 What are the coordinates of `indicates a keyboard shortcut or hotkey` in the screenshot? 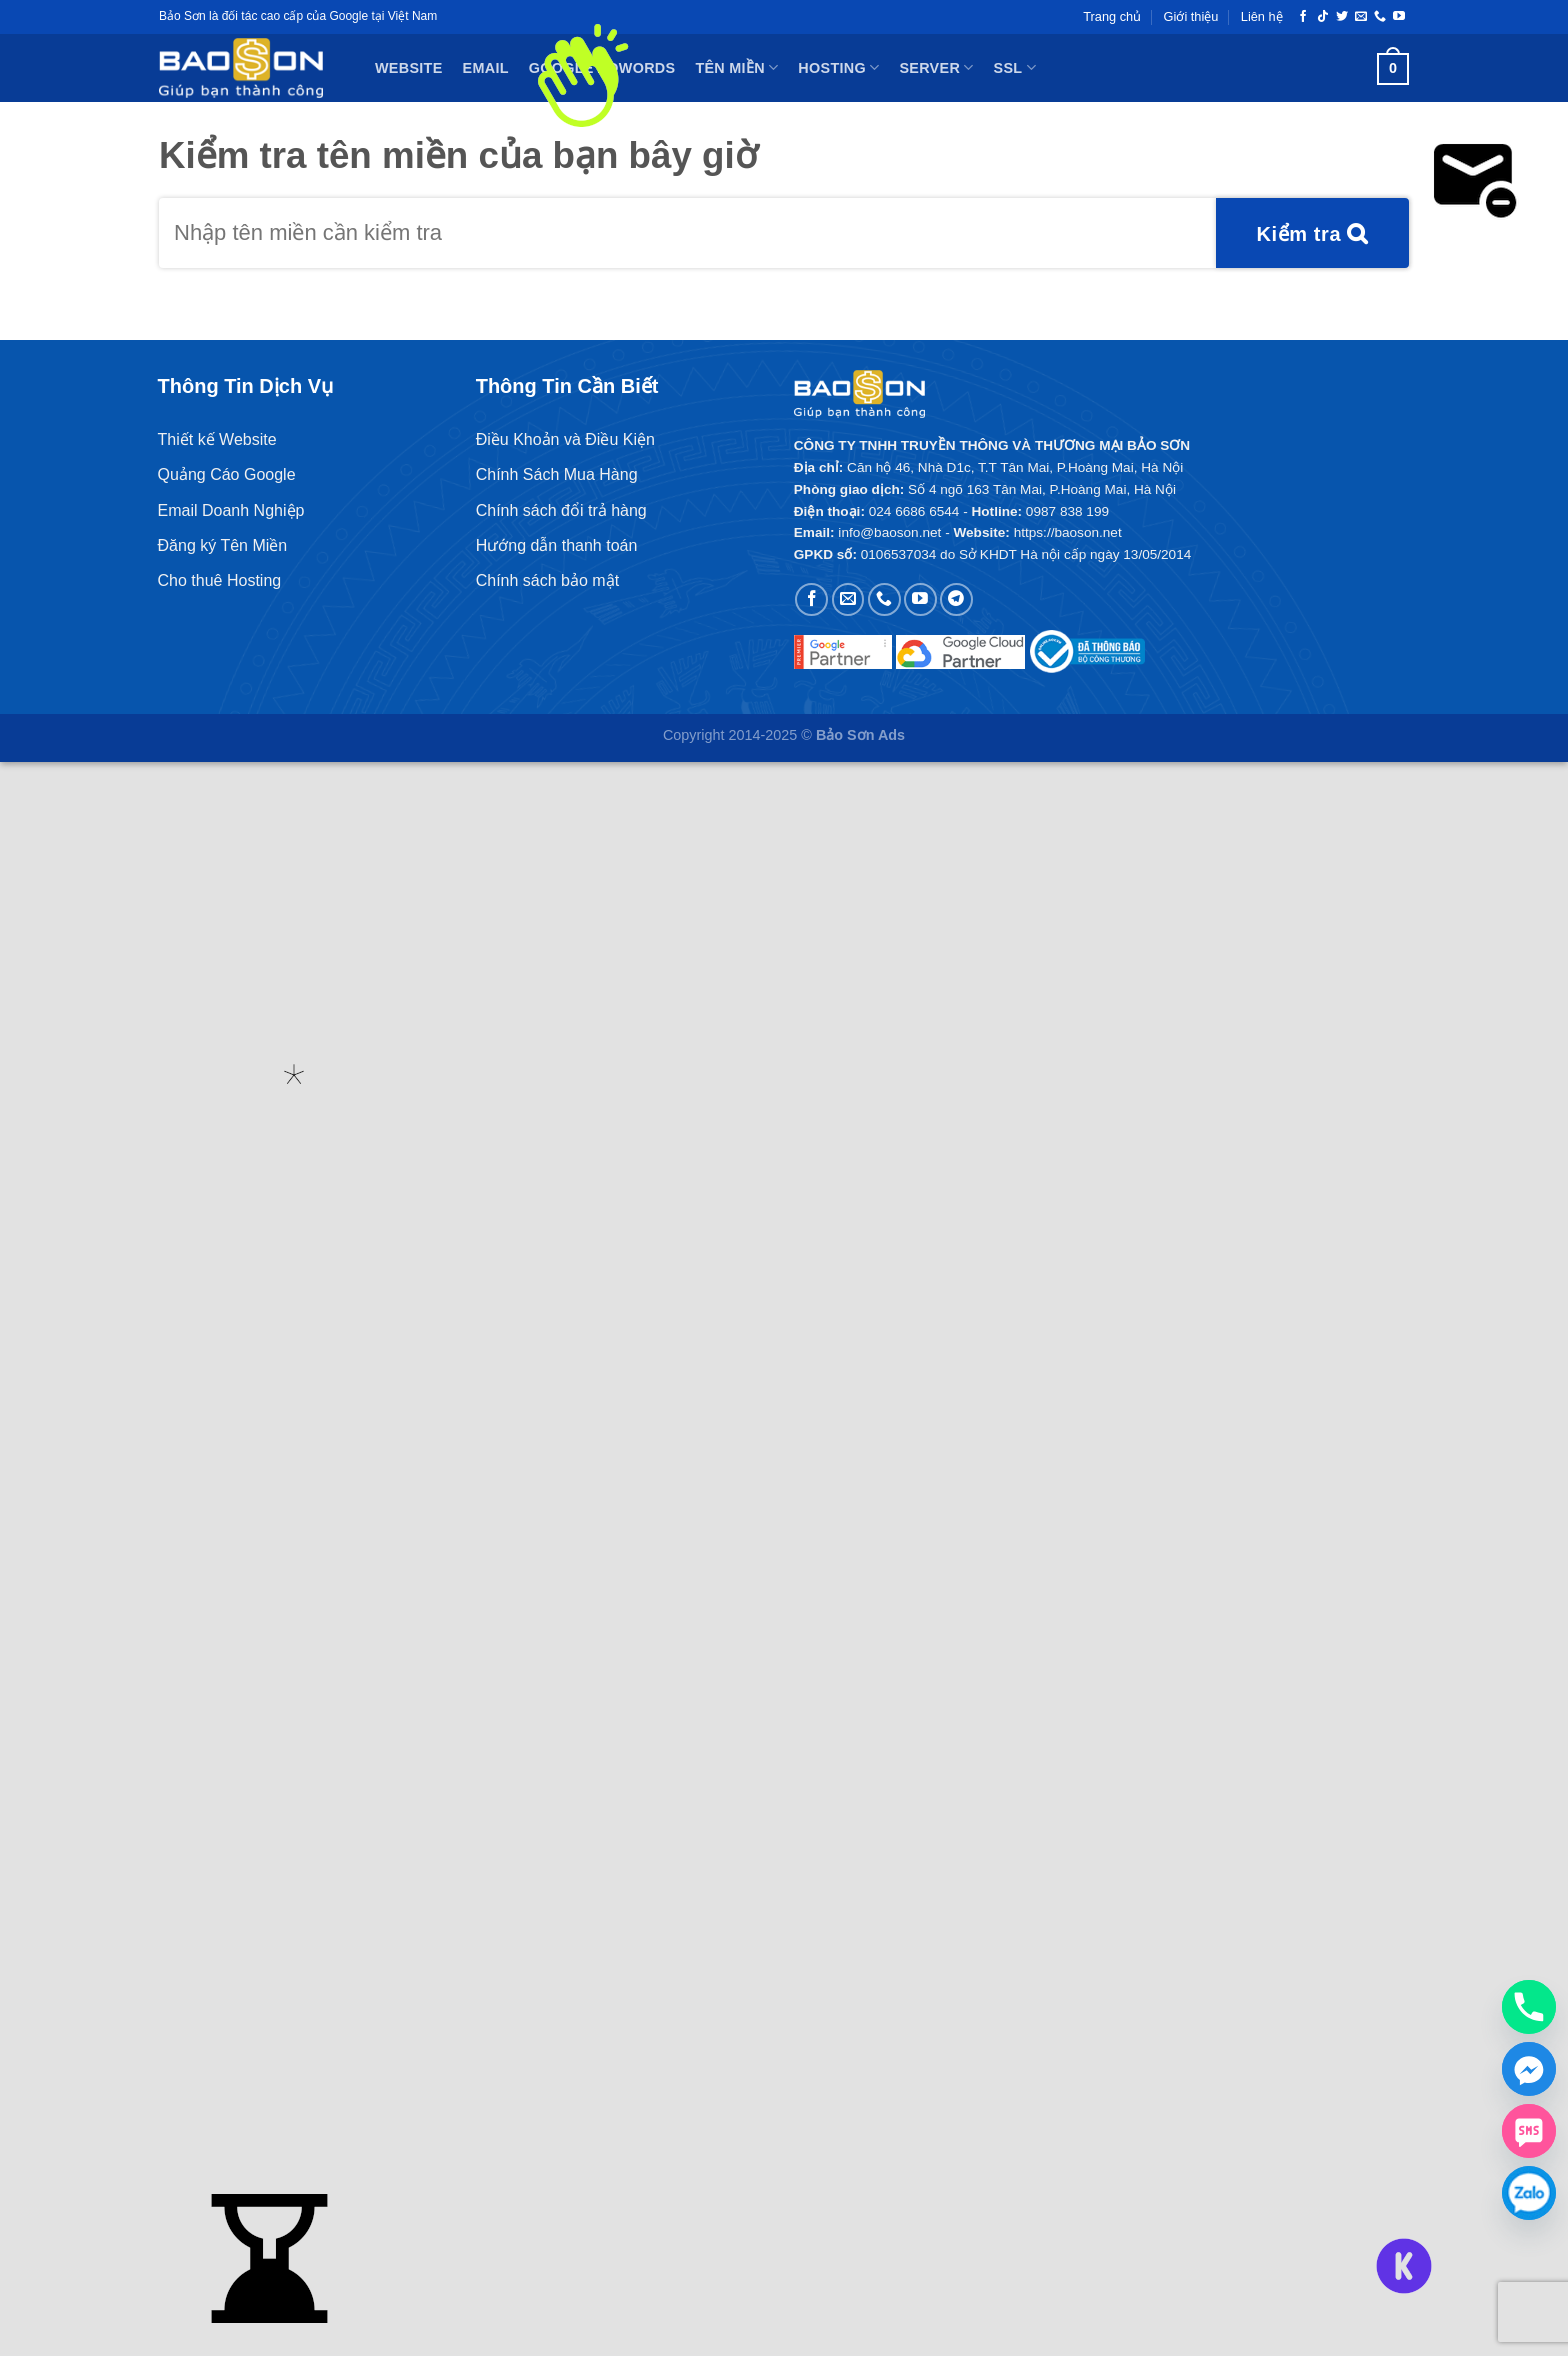 It's located at (1404, 2266).